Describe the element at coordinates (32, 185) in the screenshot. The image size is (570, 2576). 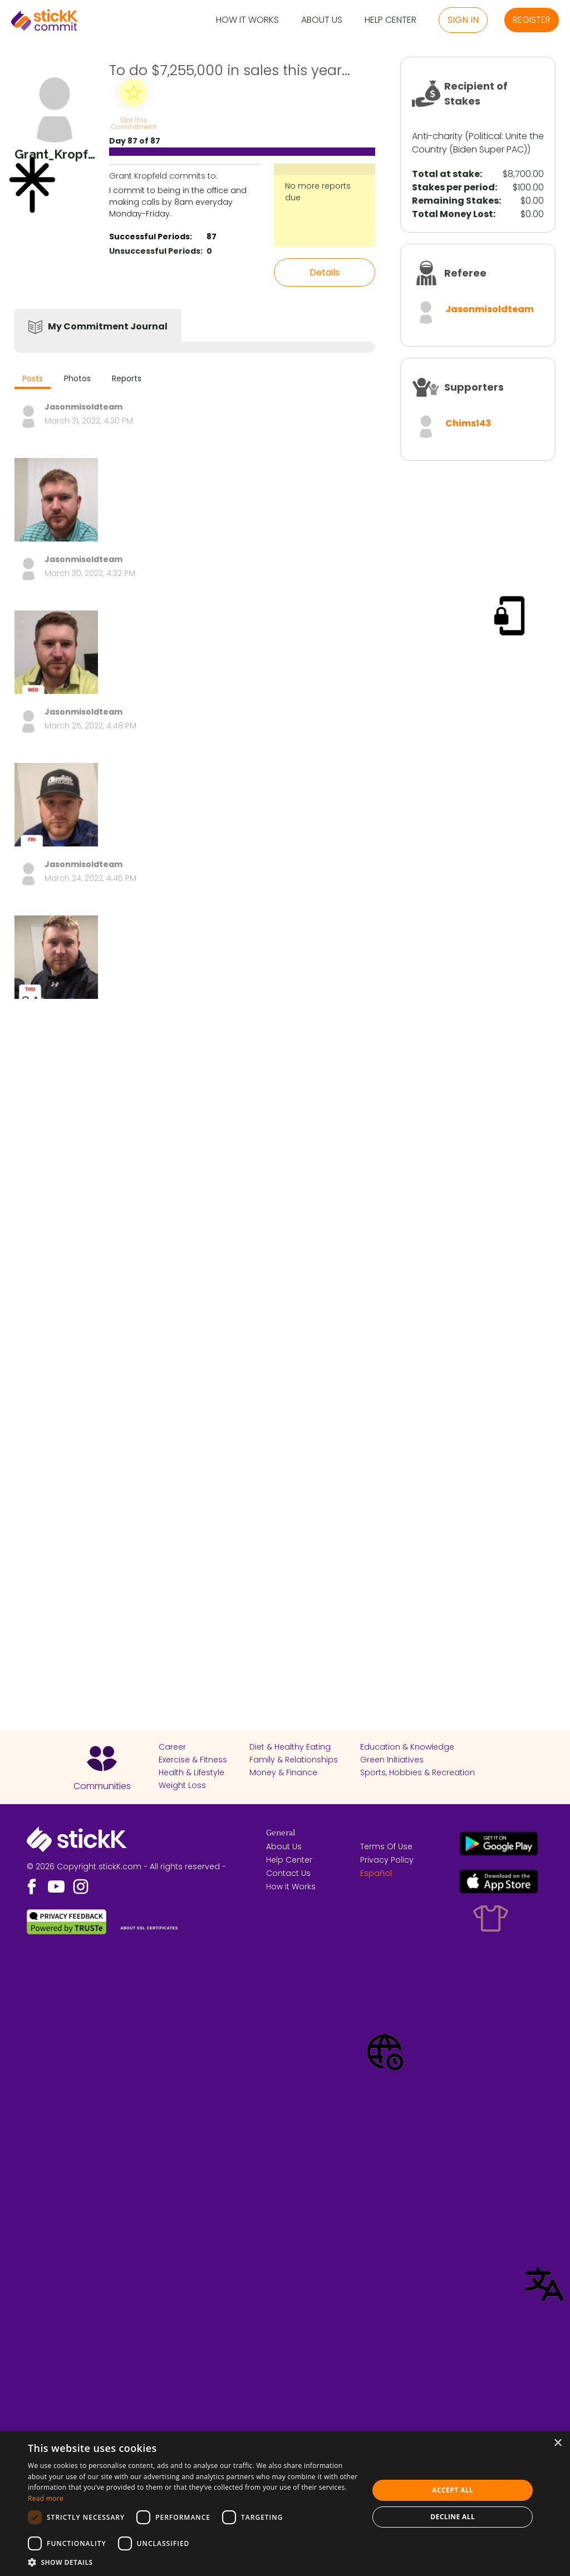
I see `link to linktree profile` at that location.